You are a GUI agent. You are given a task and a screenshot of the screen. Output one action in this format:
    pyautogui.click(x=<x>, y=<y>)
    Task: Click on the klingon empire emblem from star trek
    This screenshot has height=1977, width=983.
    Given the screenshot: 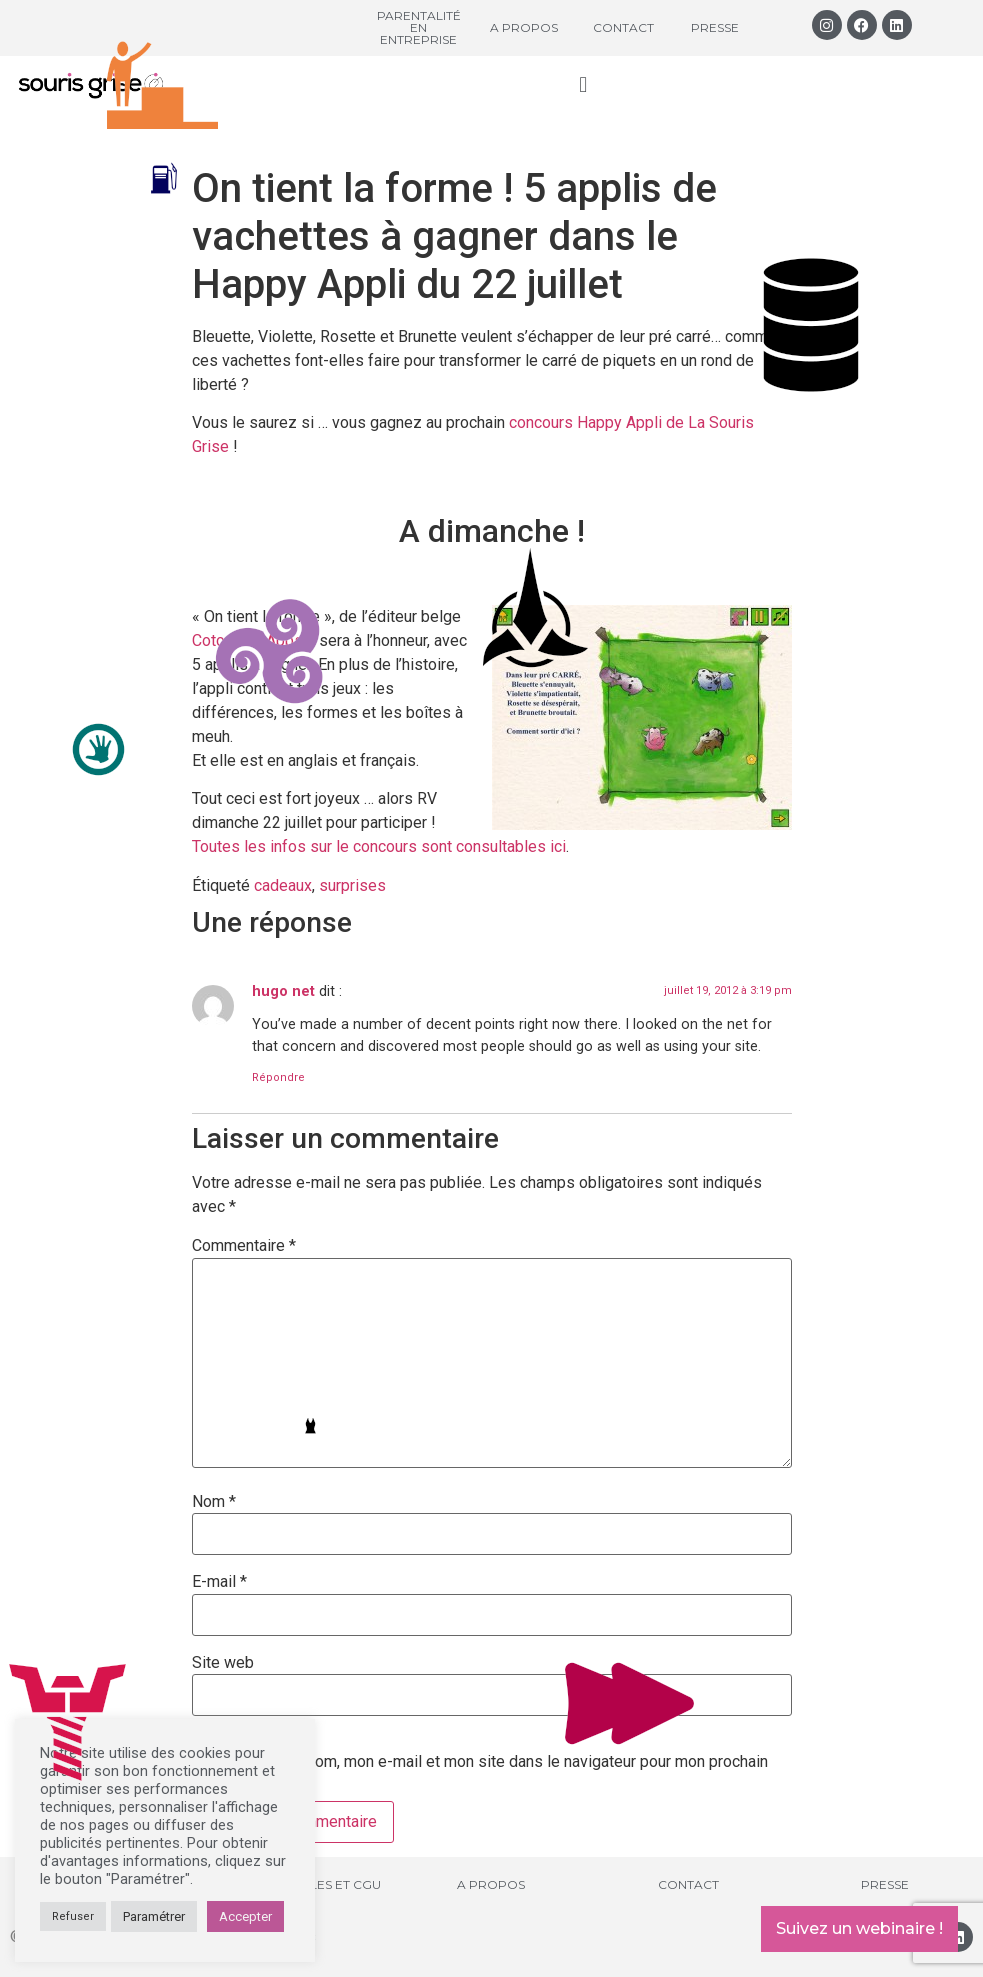 What is the action you would take?
    pyautogui.click(x=535, y=607)
    